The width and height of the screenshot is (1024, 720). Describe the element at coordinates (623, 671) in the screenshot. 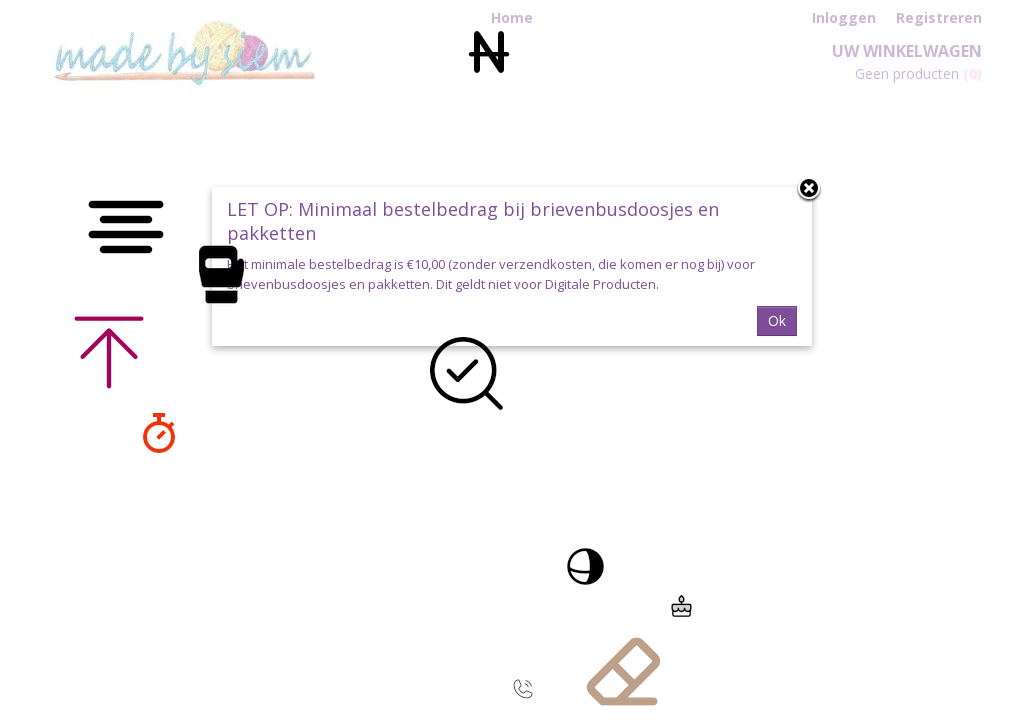

I see `erase or clear content` at that location.